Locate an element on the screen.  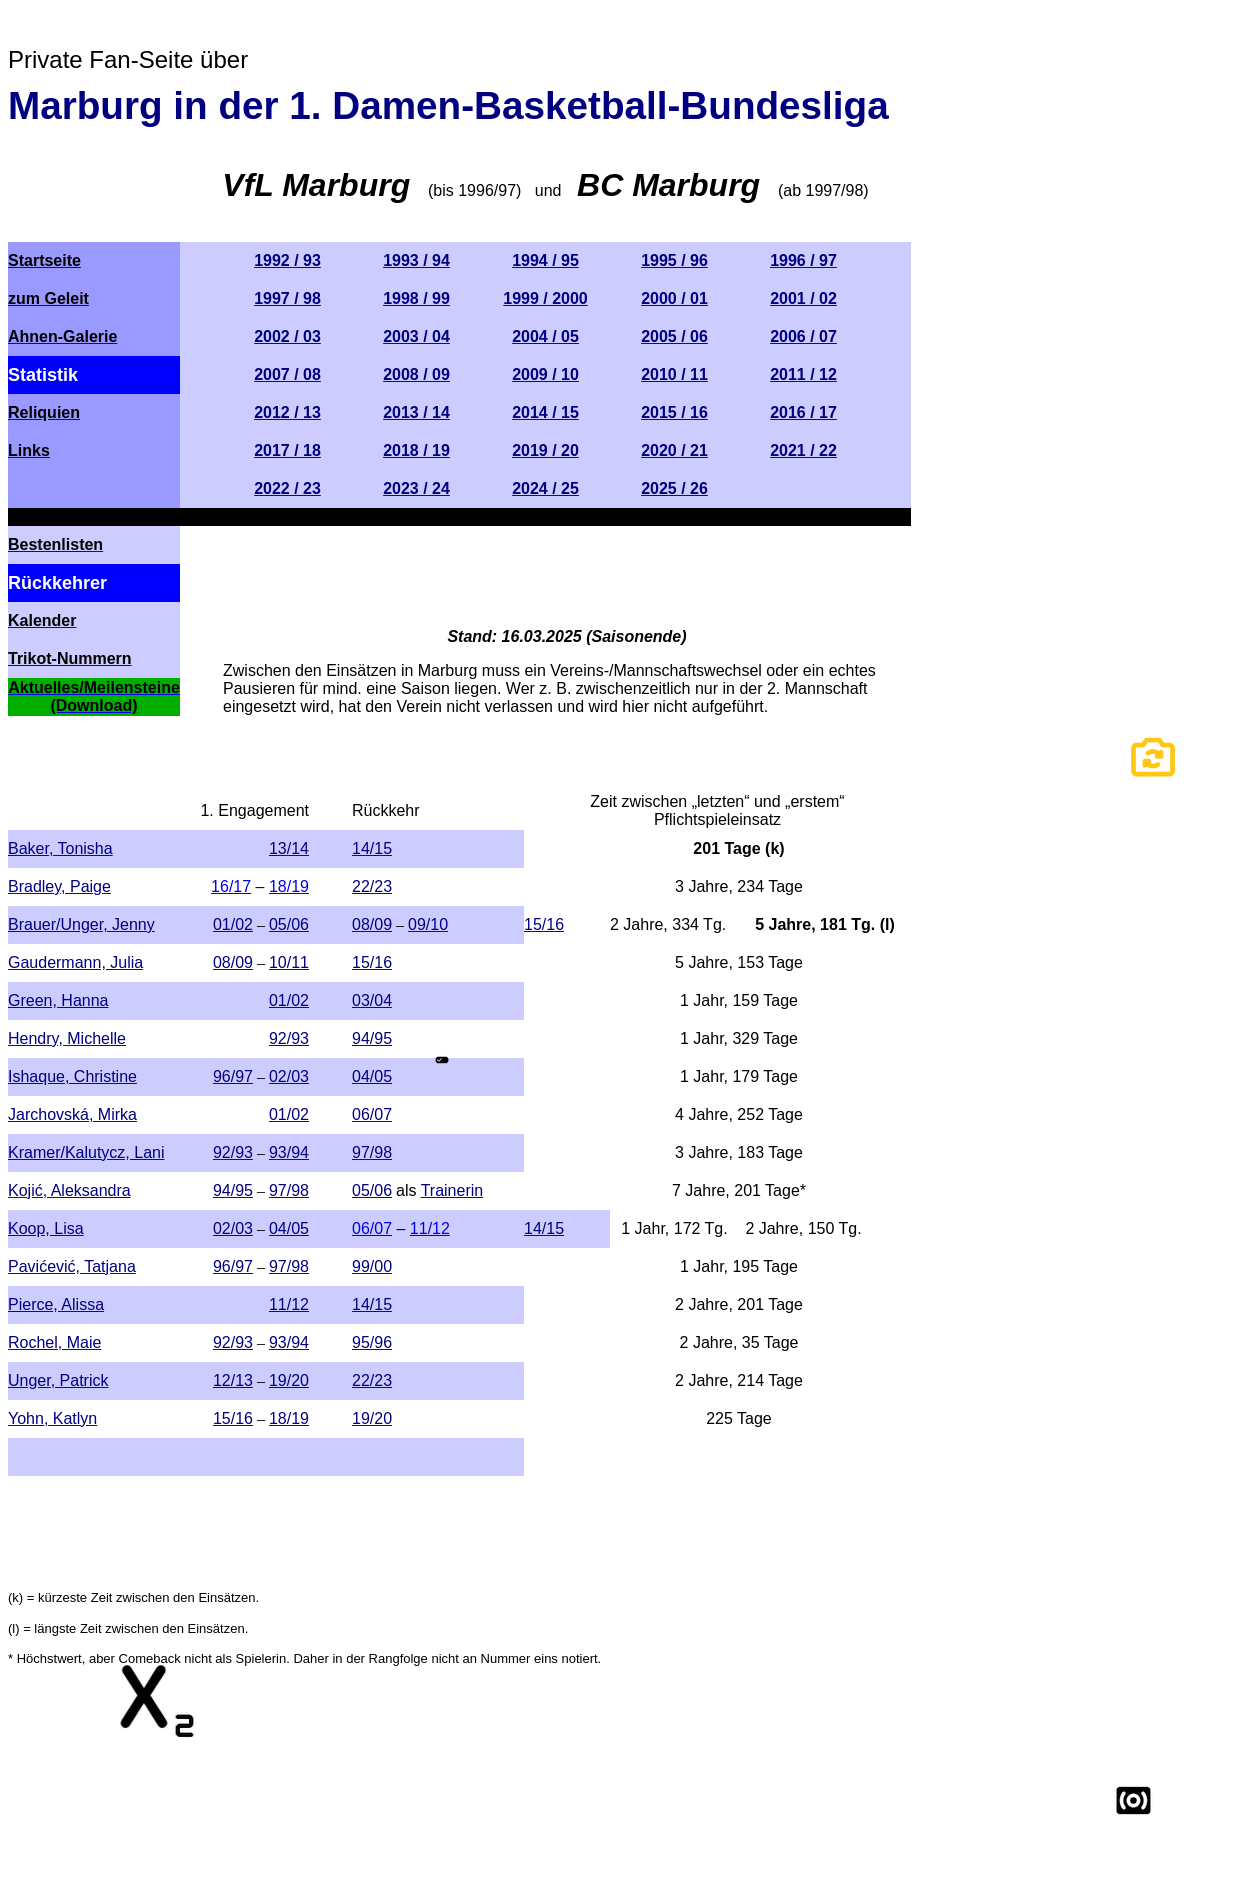
enable surround sound audio output is located at coordinates (1133, 1800).